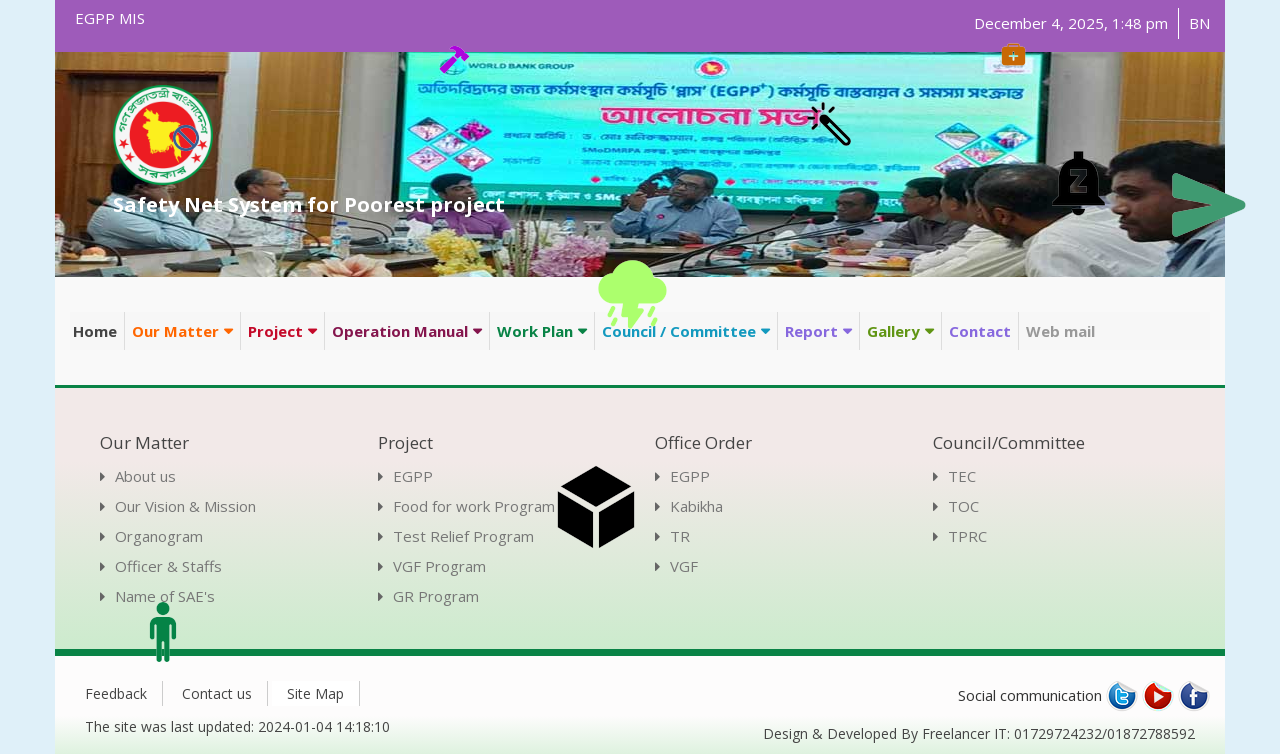  What do you see at coordinates (596, 507) in the screenshot?
I see `view 3D model or object` at bounding box center [596, 507].